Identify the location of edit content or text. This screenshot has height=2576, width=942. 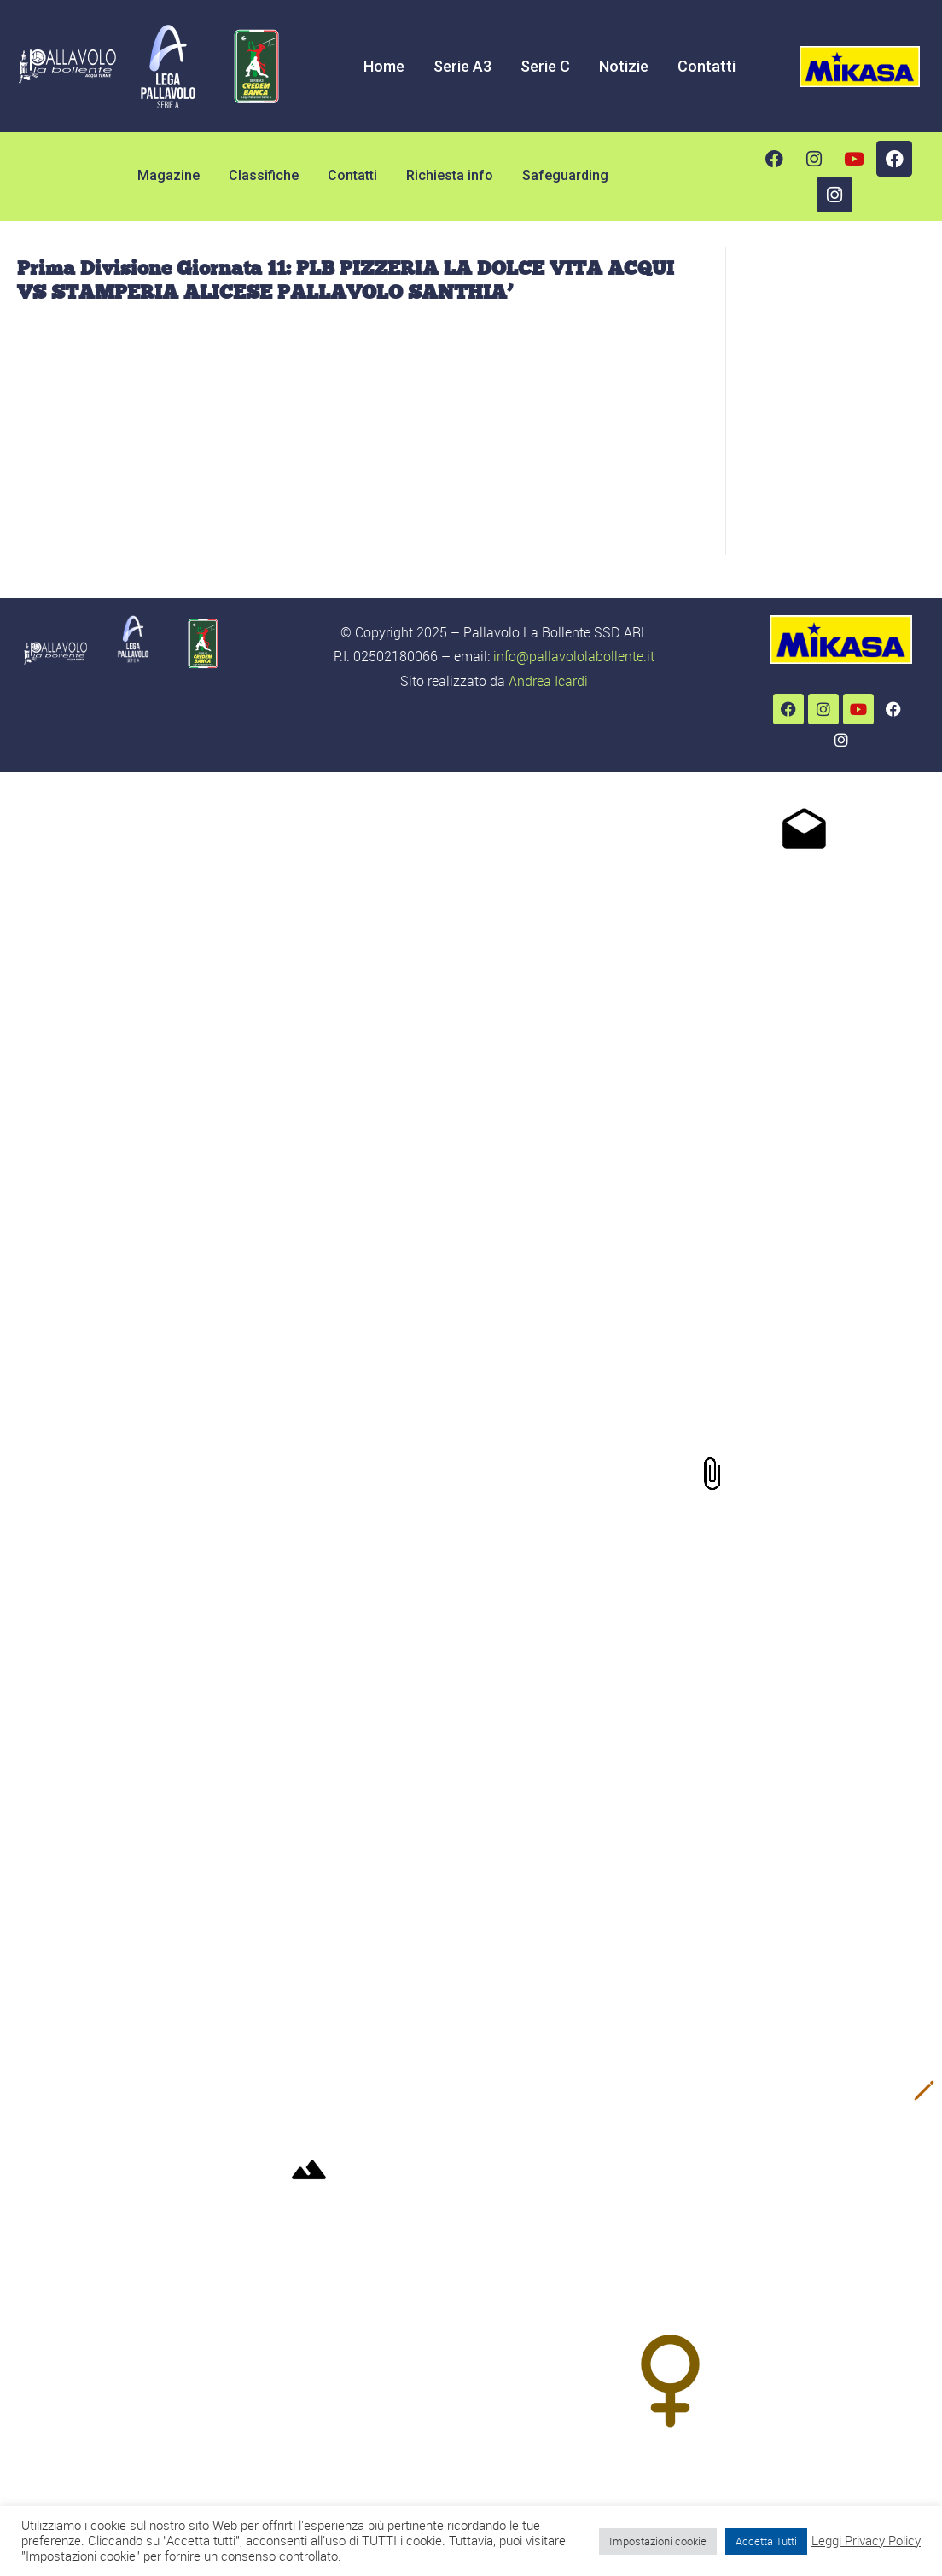
(924, 2090).